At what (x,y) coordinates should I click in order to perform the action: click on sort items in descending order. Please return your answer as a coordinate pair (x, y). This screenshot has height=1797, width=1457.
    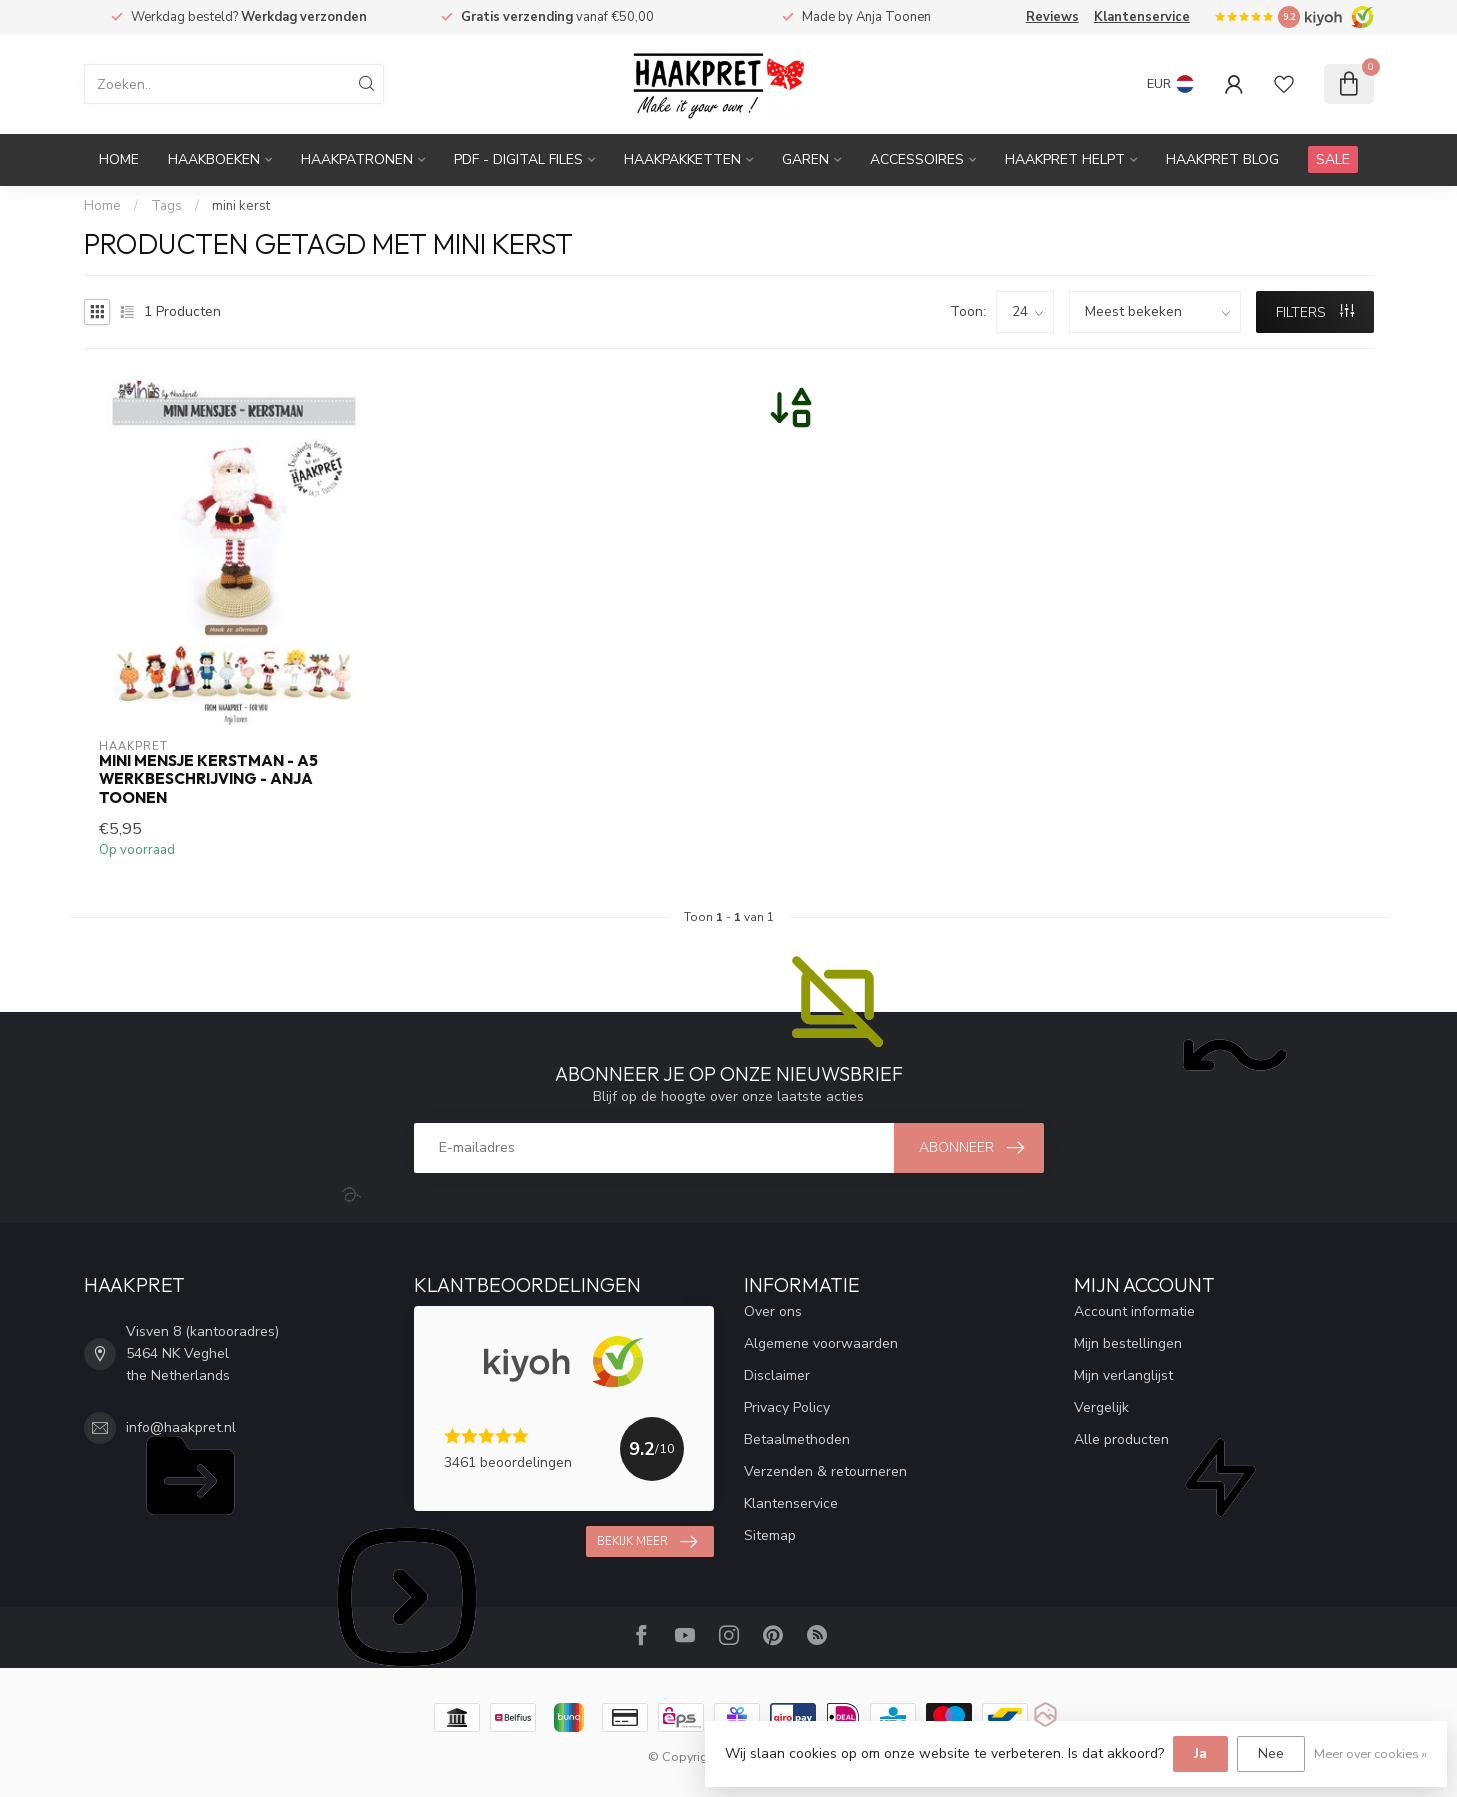
    Looking at the image, I should click on (790, 407).